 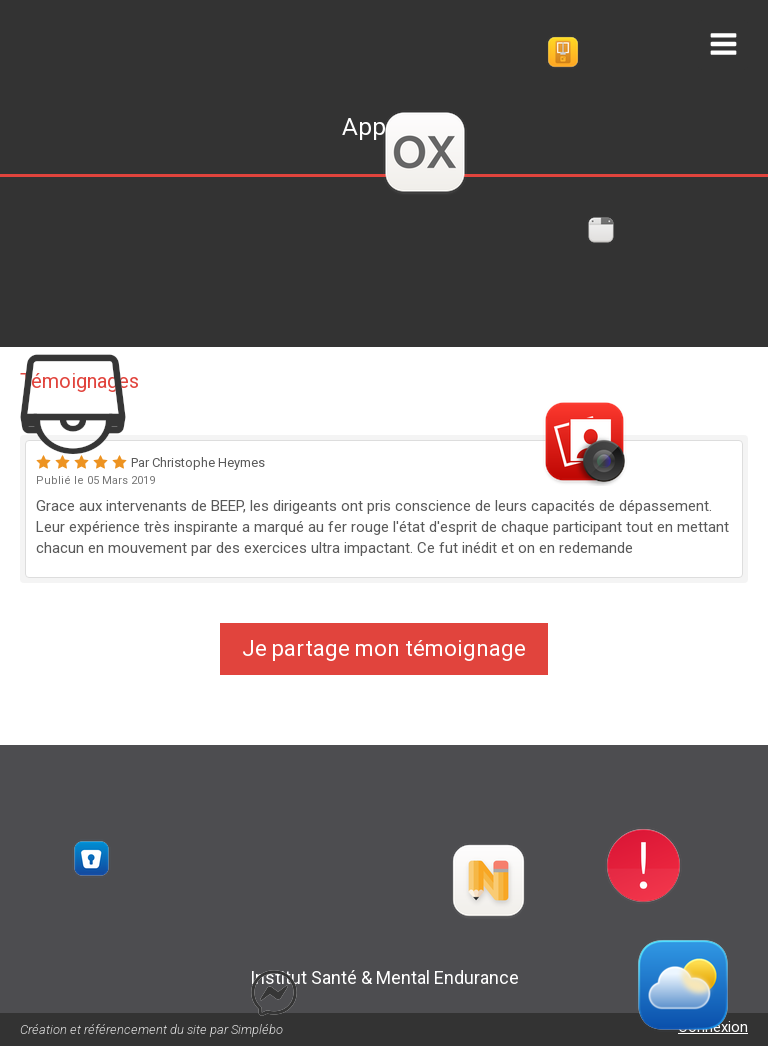 I want to click on open the Notable note-taking app, so click(x=488, y=880).